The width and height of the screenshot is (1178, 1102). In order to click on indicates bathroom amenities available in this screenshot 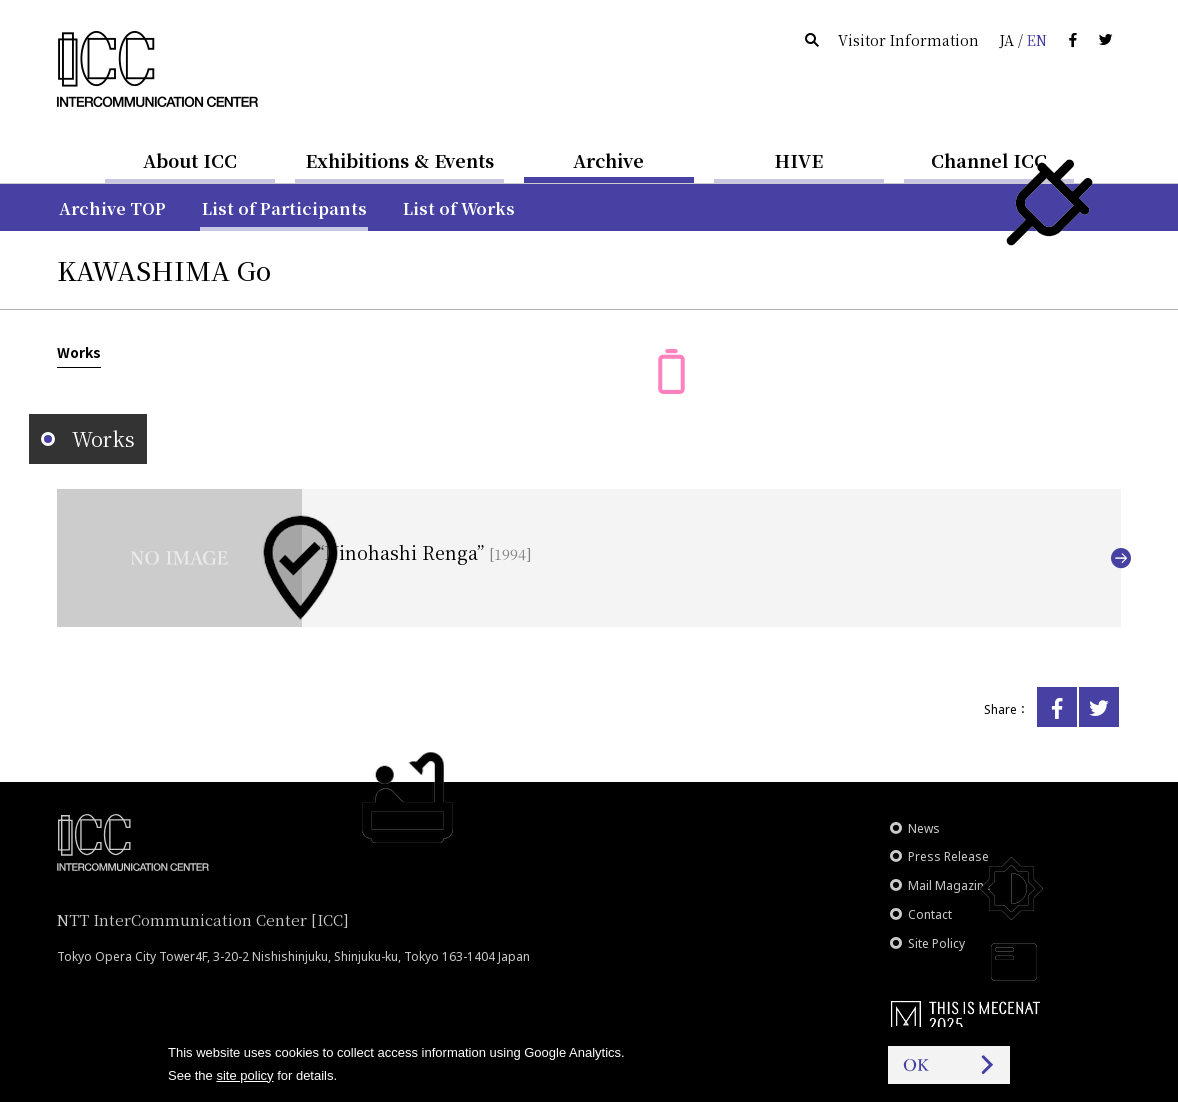, I will do `click(407, 797)`.